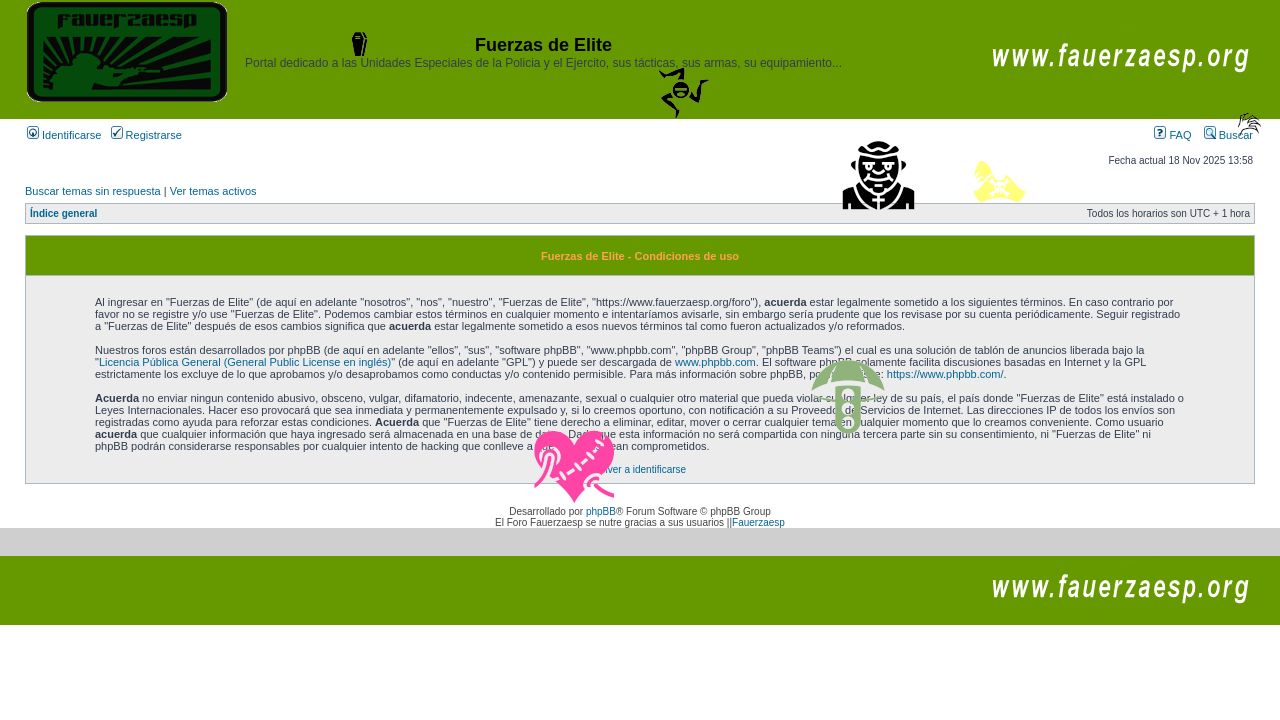 The width and height of the screenshot is (1280, 720). What do you see at coordinates (574, 468) in the screenshot?
I see `indicates health regeneration or healing status` at bounding box center [574, 468].